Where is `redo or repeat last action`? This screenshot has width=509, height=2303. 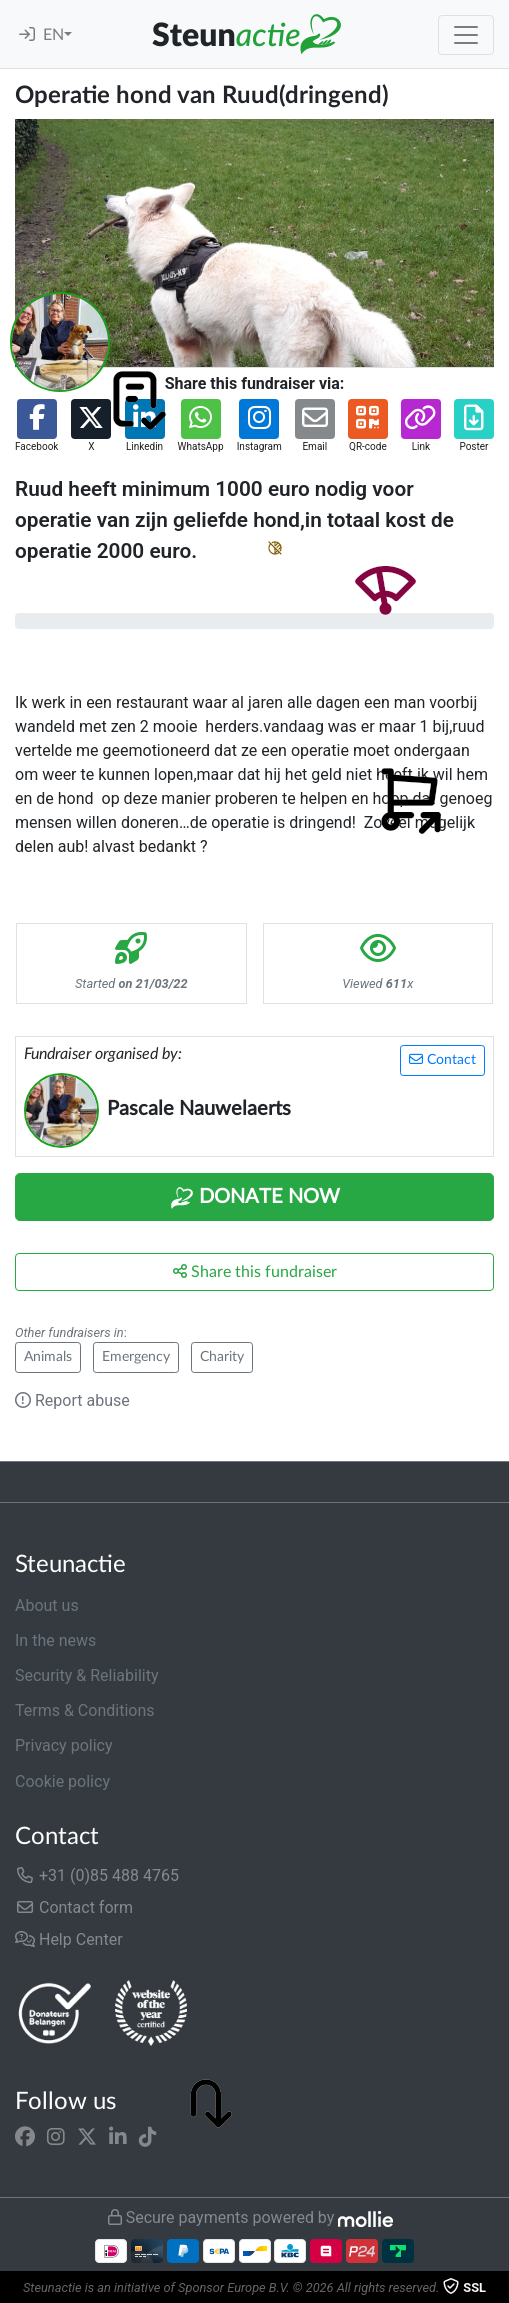
redo or repeat last action is located at coordinates (209, 2103).